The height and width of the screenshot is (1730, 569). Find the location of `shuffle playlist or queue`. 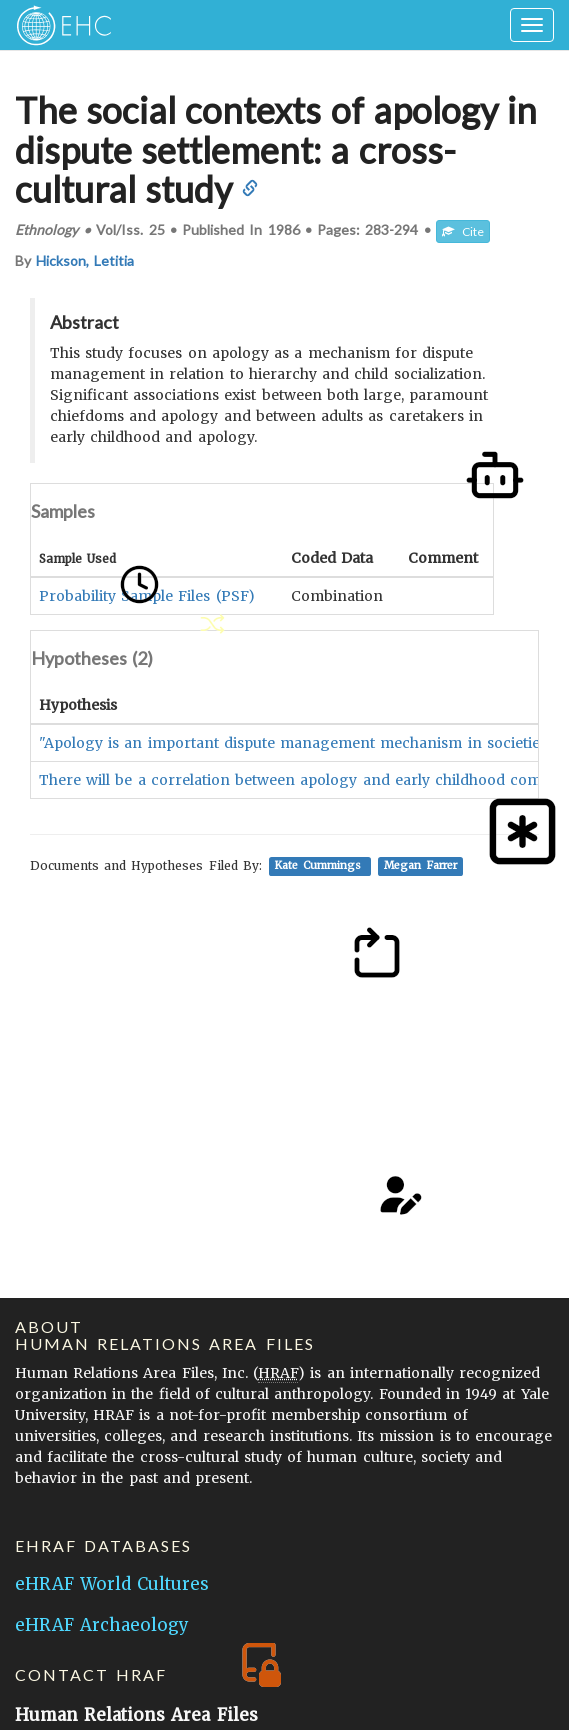

shuffle playlist or queue is located at coordinates (212, 624).